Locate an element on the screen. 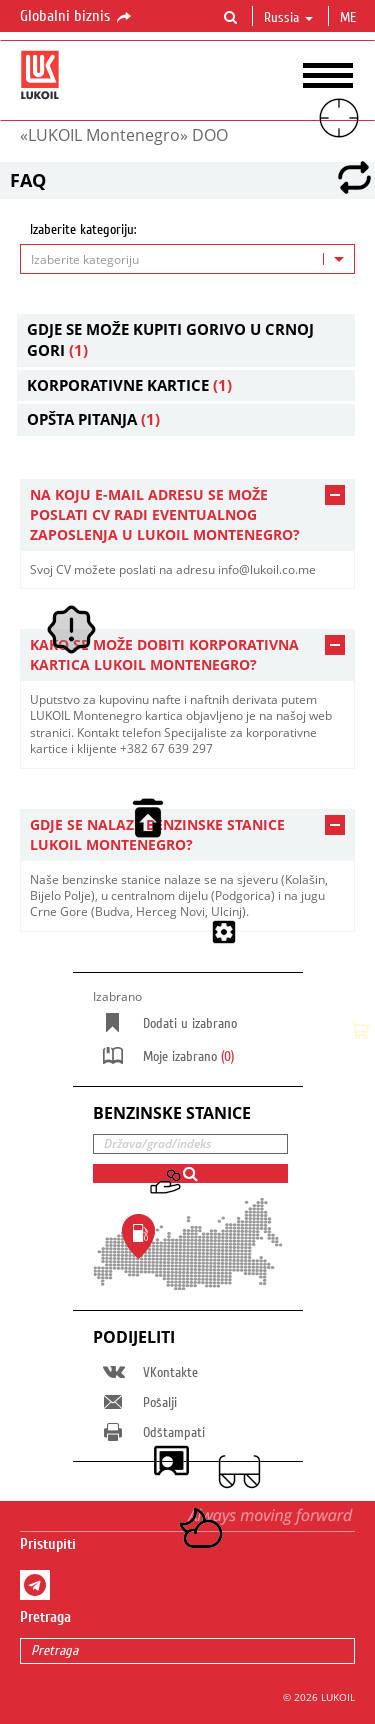  indicates a warning or important notice is located at coordinates (71, 629).